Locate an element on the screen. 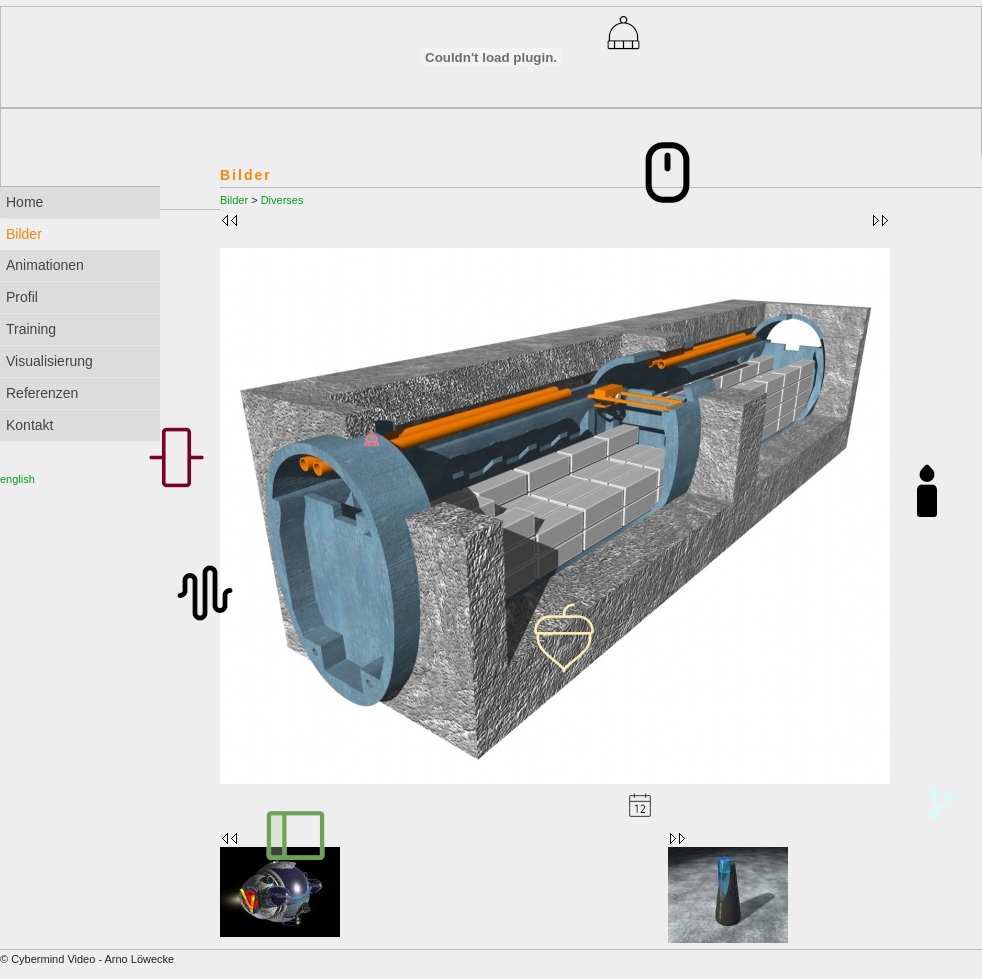  view repository branches is located at coordinates (941, 803).